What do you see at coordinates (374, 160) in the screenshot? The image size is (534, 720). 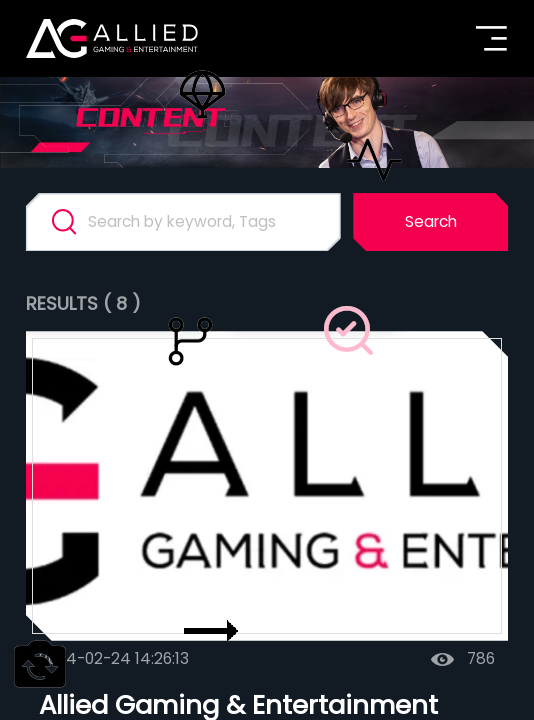 I see `view repository activity and insights` at bounding box center [374, 160].